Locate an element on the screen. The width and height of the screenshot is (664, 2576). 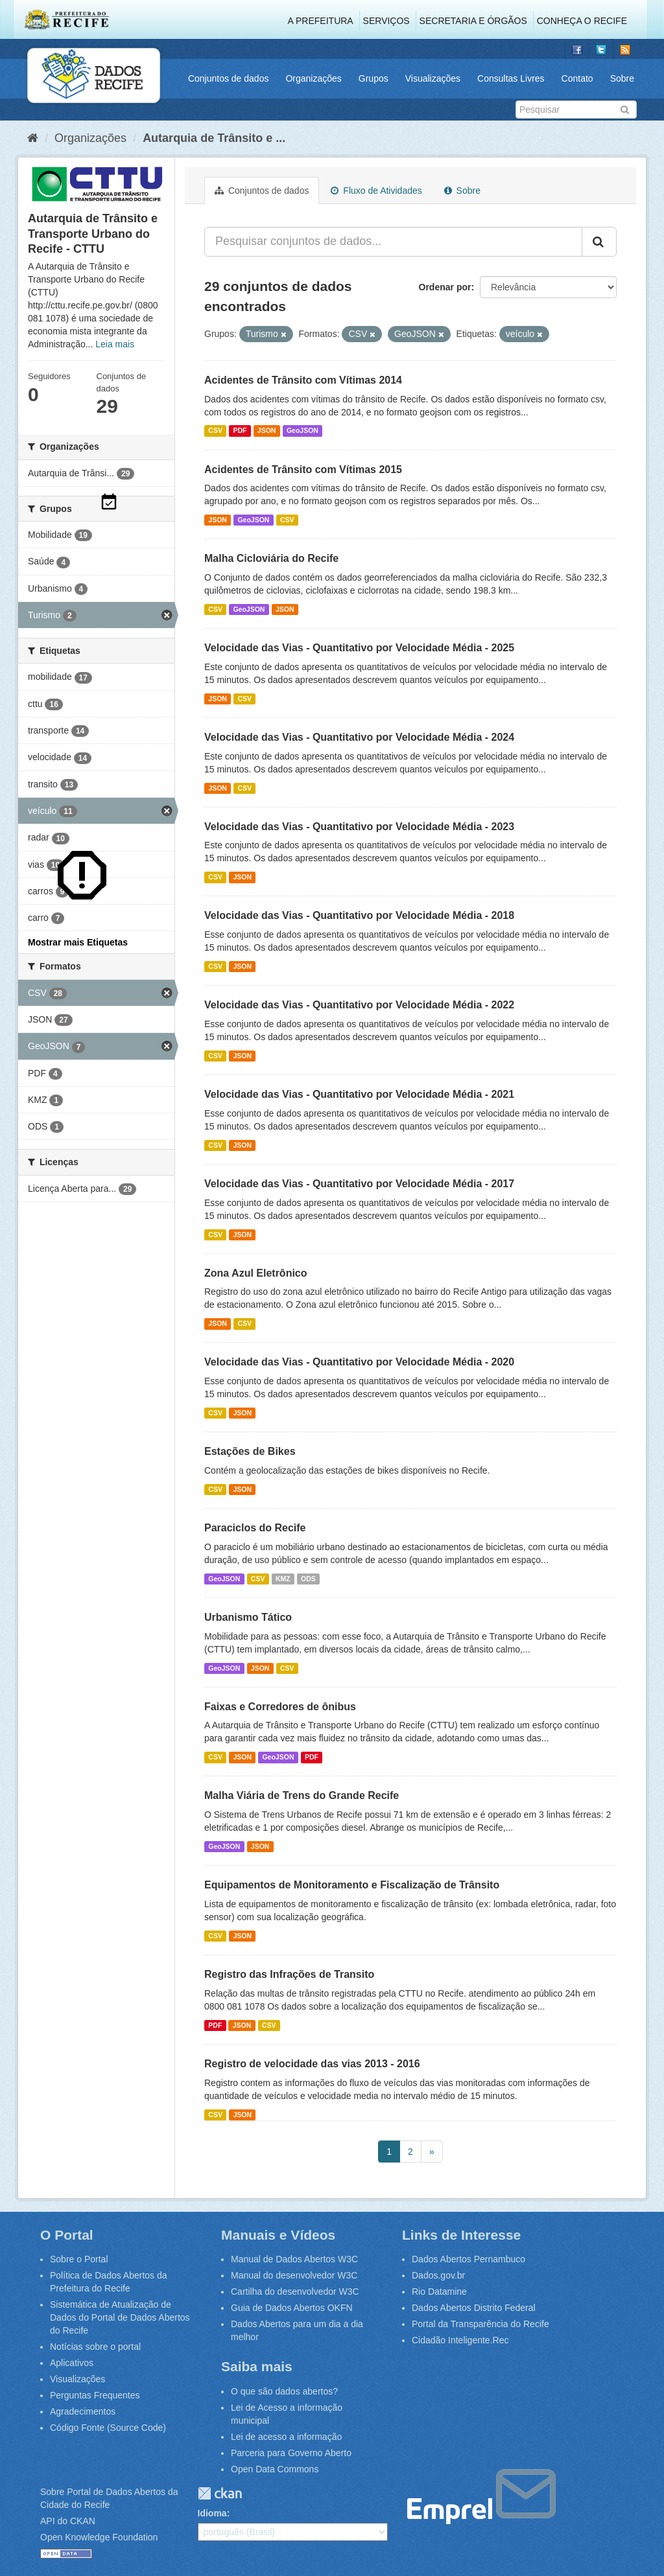
confirmed calendar event is located at coordinates (109, 502).